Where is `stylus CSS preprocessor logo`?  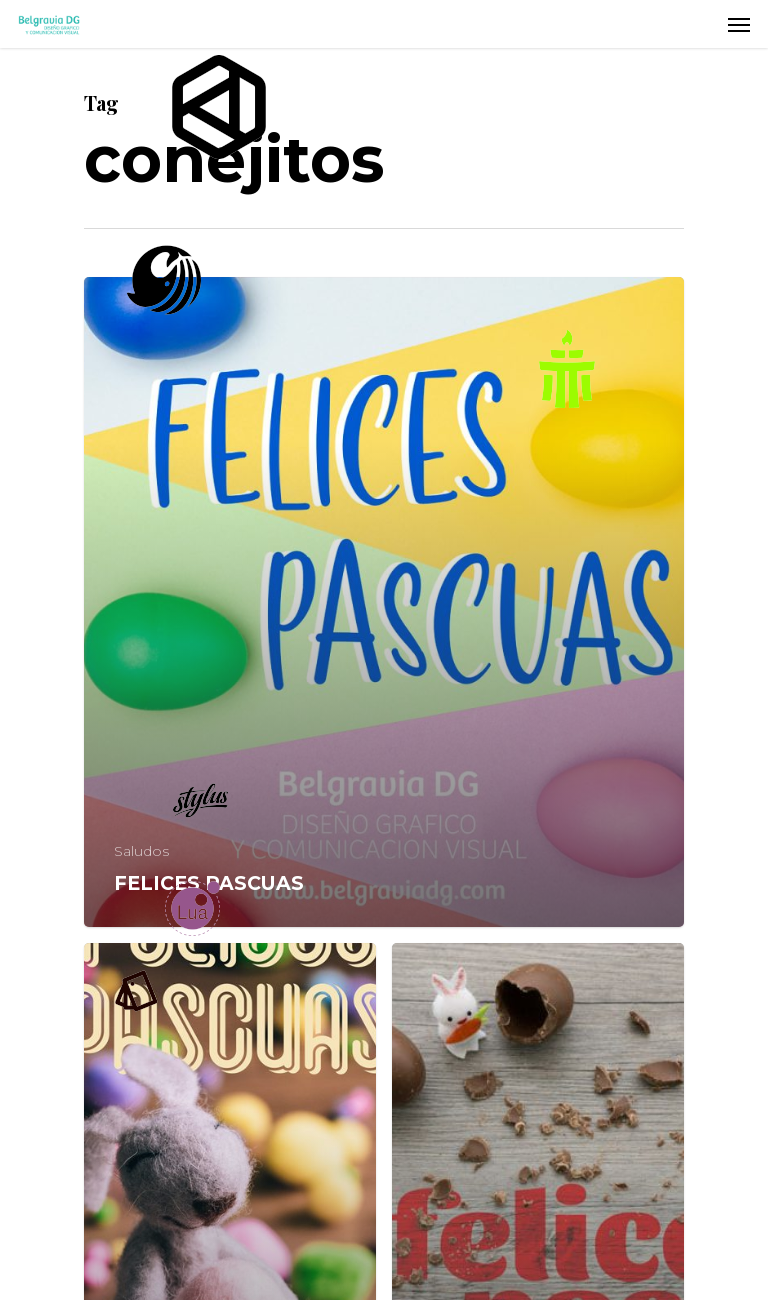
stylus CSS preprocessor logo is located at coordinates (200, 800).